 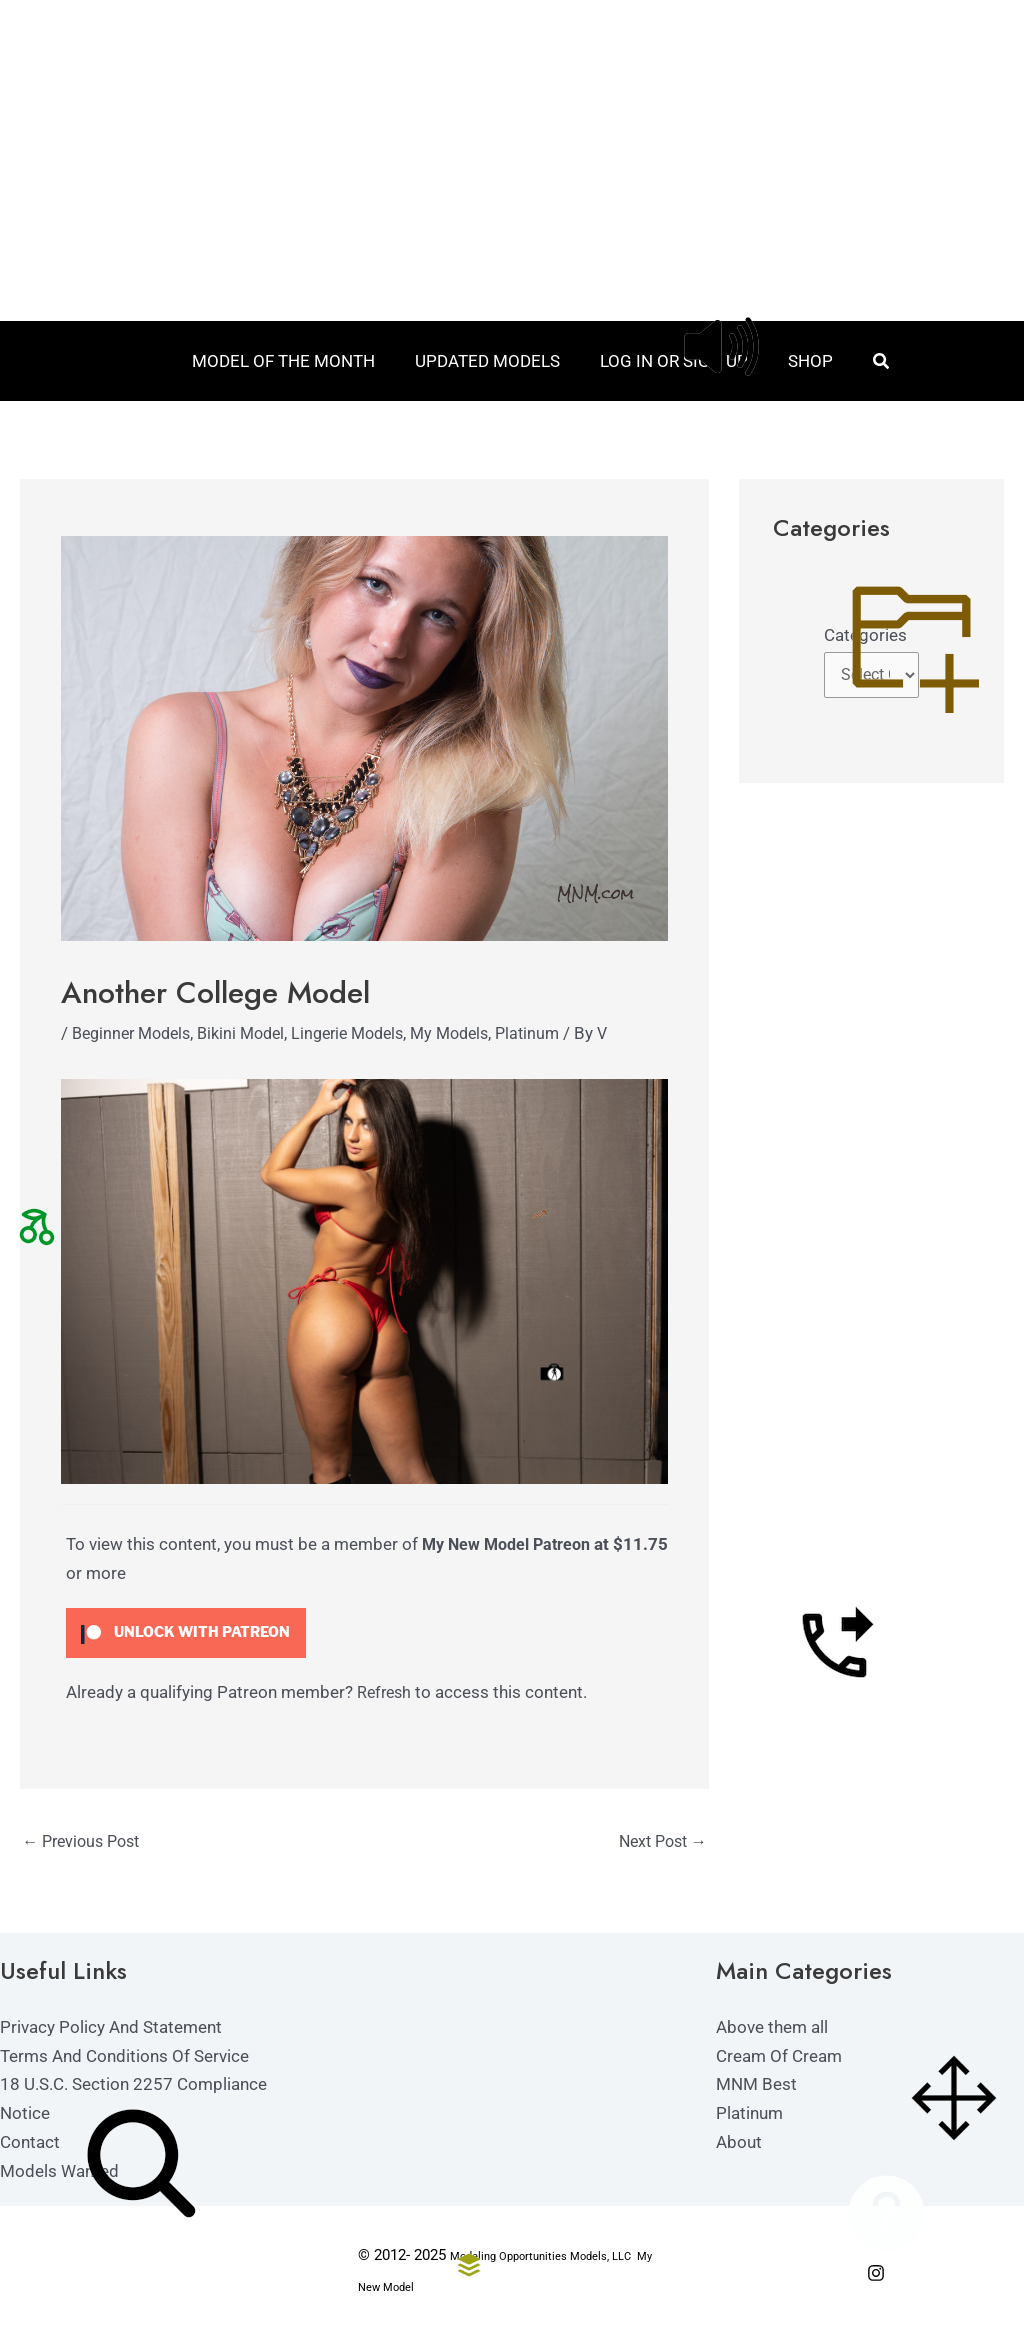 What do you see at coordinates (834, 1645) in the screenshot?
I see `call forwarding is enabled` at bounding box center [834, 1645].